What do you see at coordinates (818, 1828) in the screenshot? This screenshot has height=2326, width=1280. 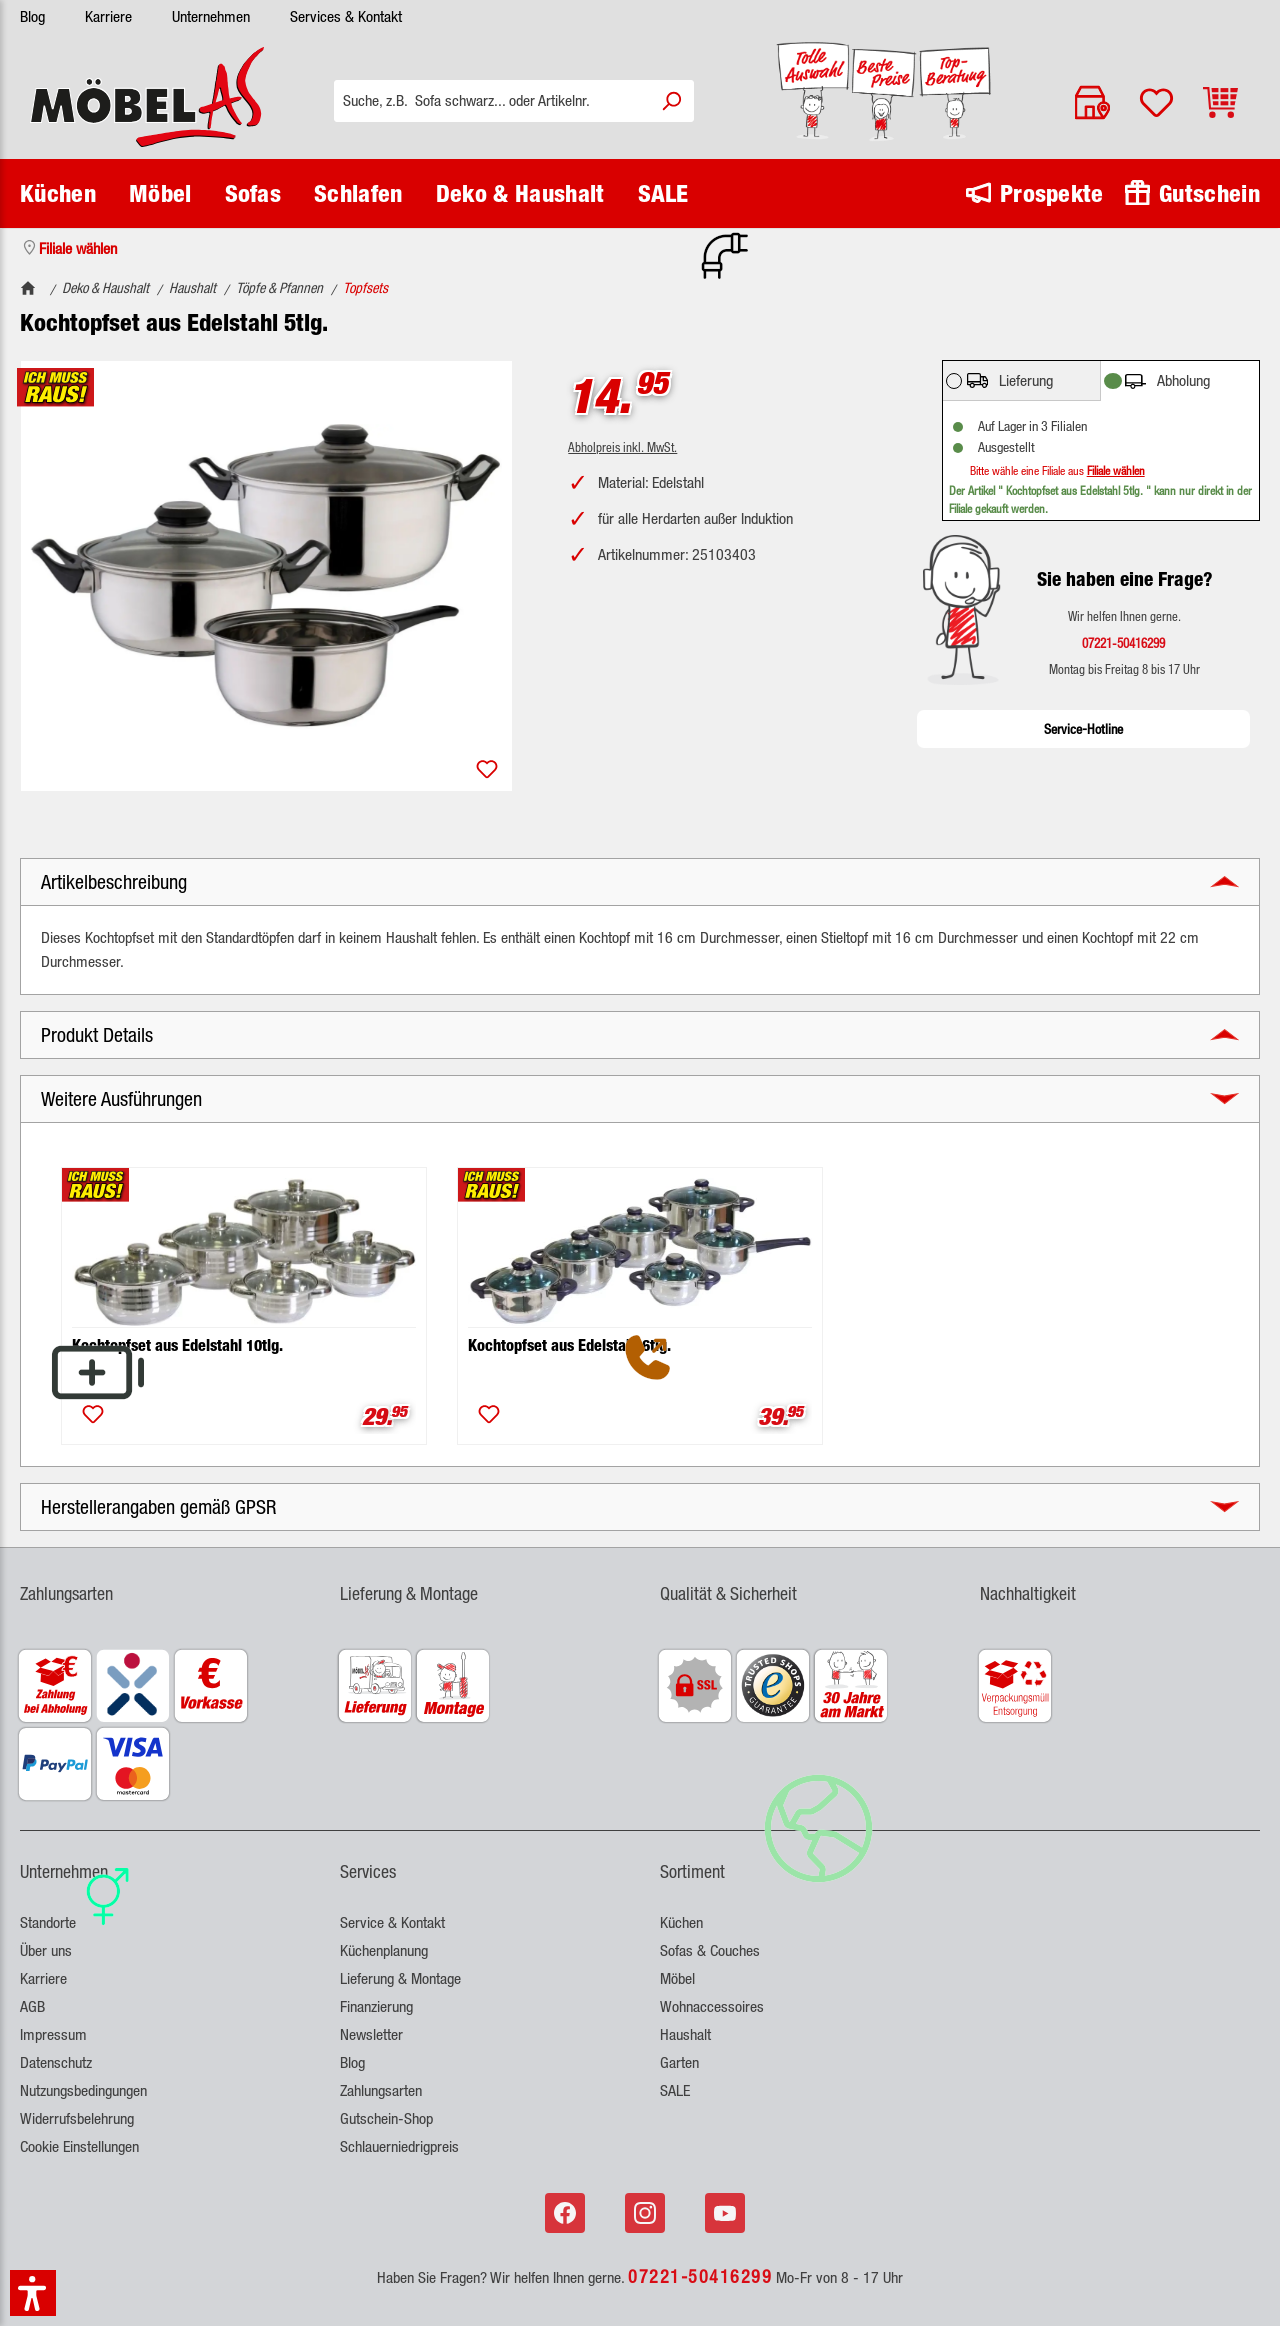 I see `switch to western hemisphere region` at bounding box center [818, 1828].